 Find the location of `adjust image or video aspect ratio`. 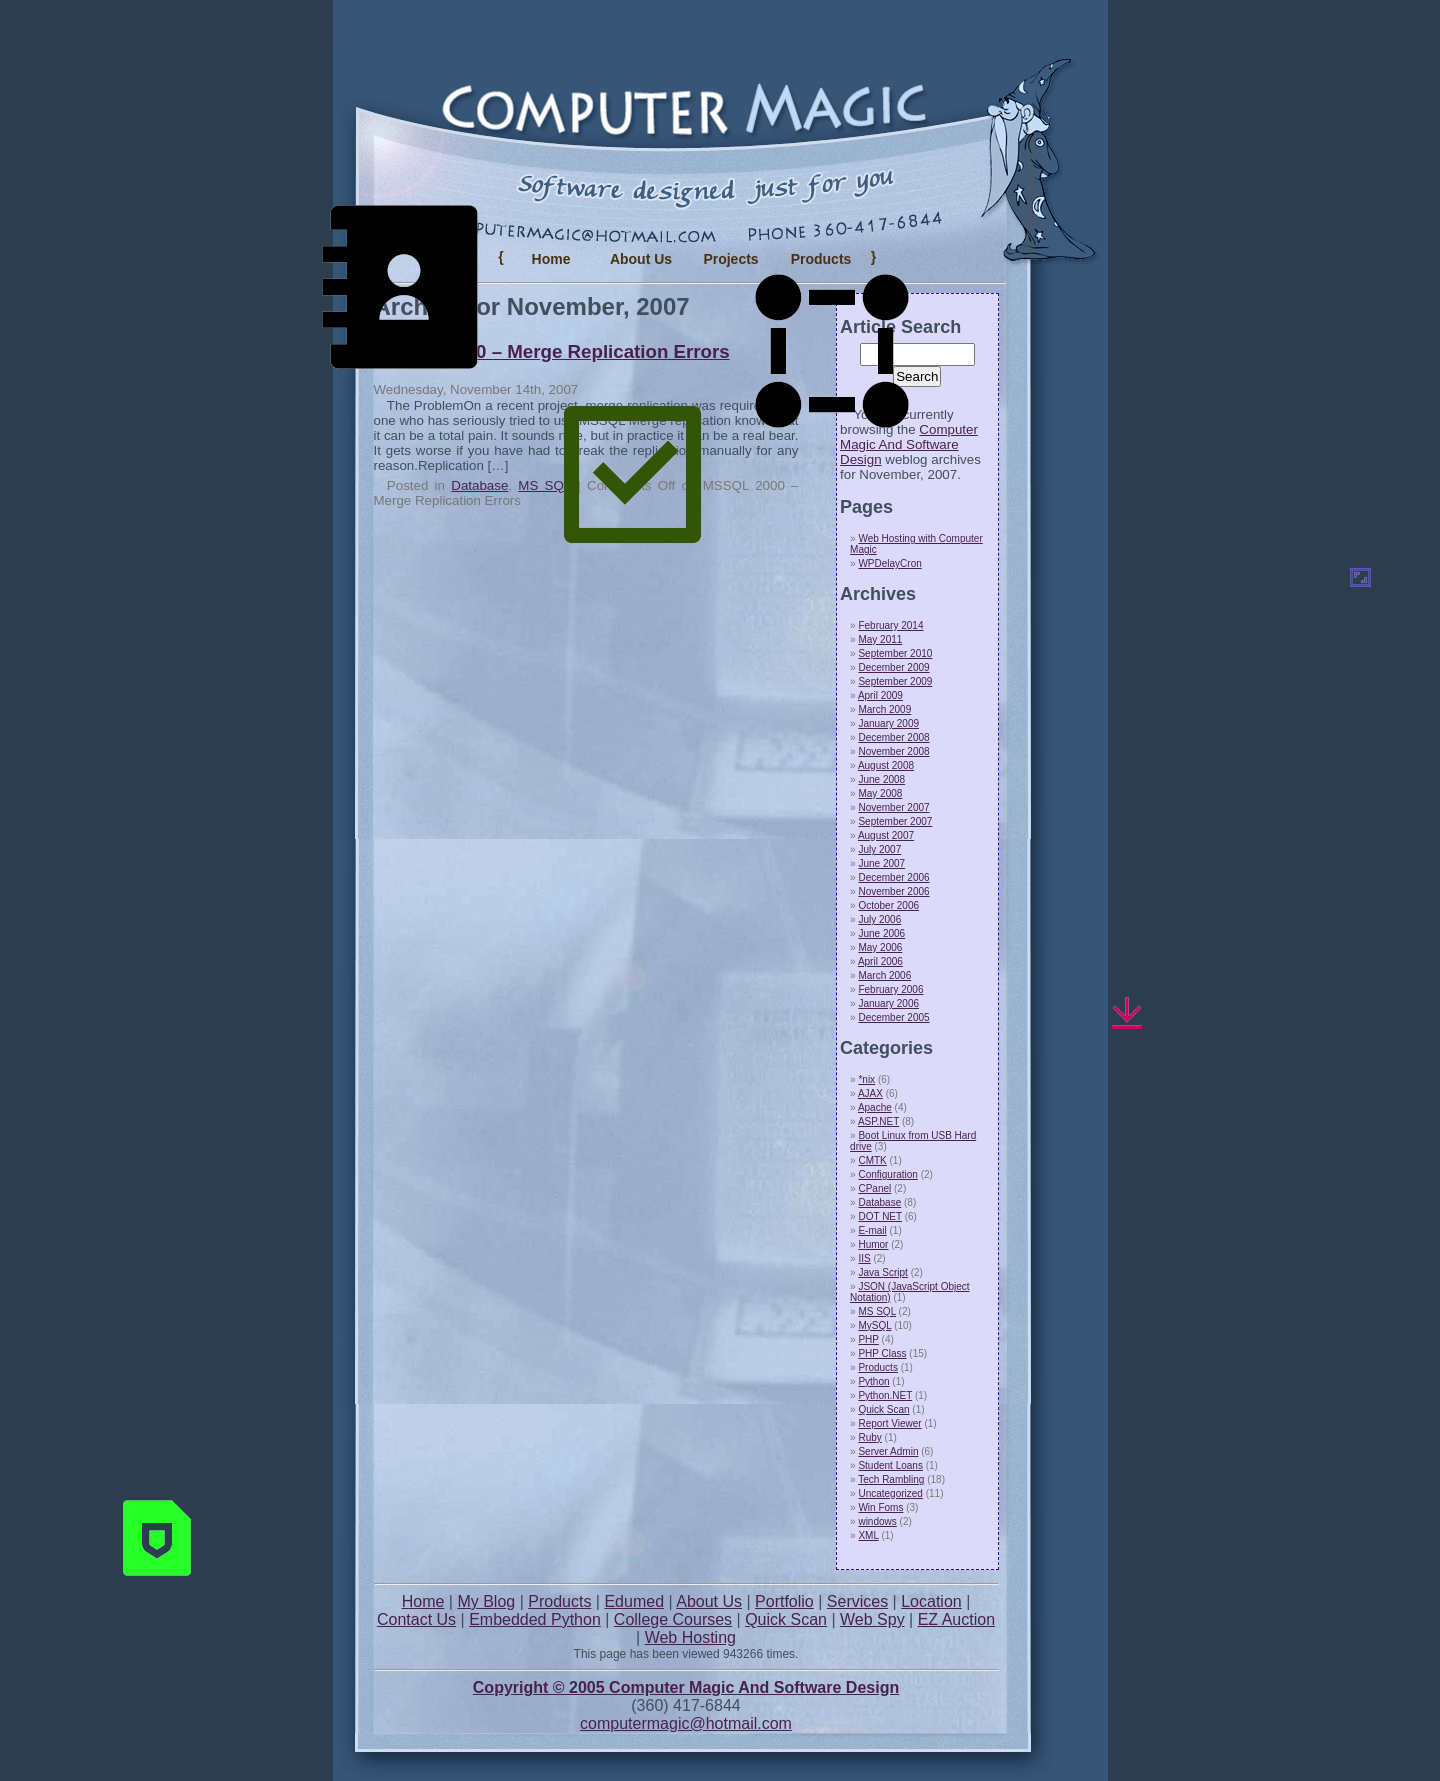

adjust image or video aspect ratio is located at coordinates (1360, 577).